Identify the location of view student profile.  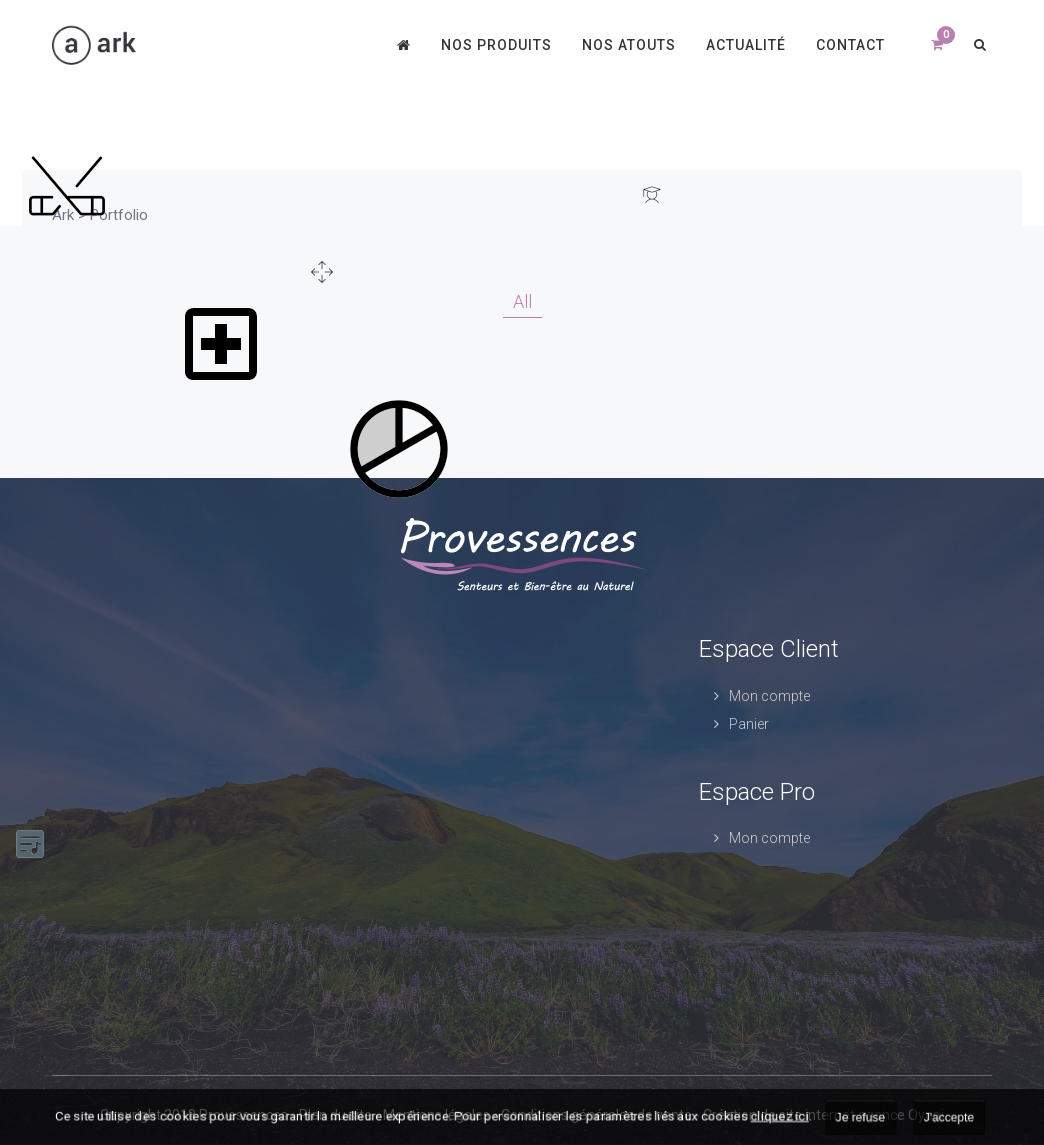
(652, 195).